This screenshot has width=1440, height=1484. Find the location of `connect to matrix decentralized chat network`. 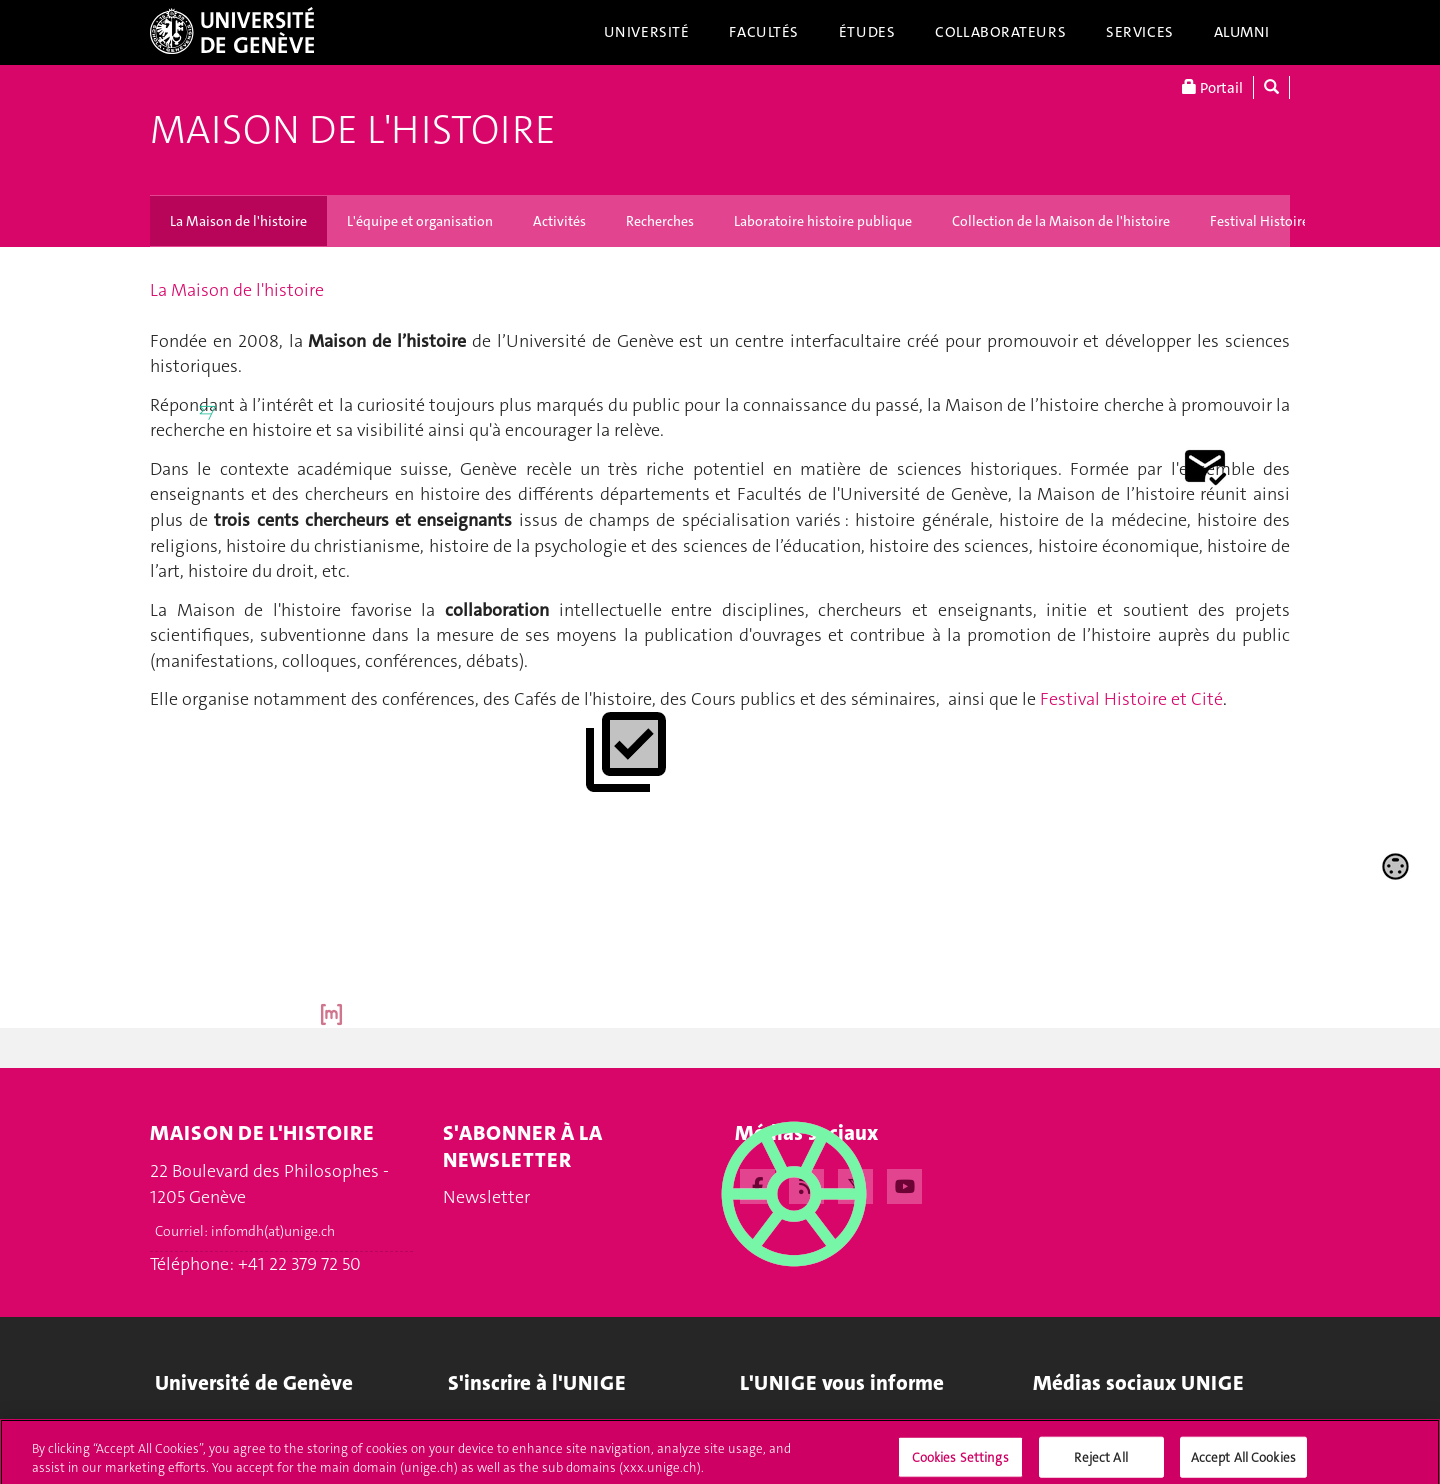

connect to matrix decentralized chat network is located at coordinates (331, 1014).